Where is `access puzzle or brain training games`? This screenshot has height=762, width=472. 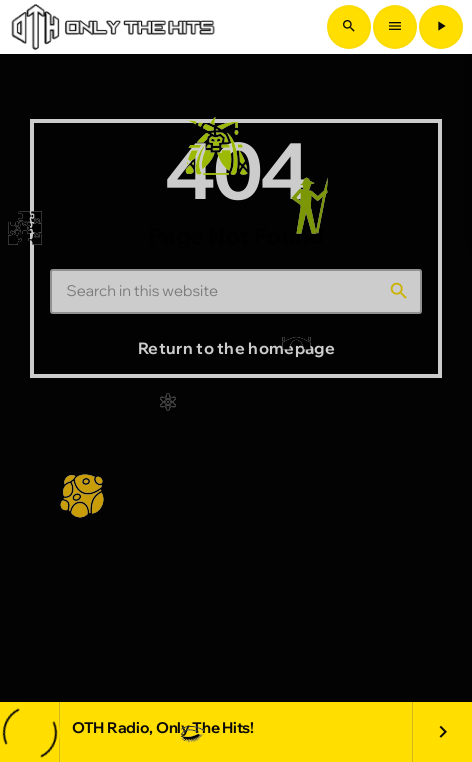 access puzzle or brain training games is located at coordinates (25, 228).